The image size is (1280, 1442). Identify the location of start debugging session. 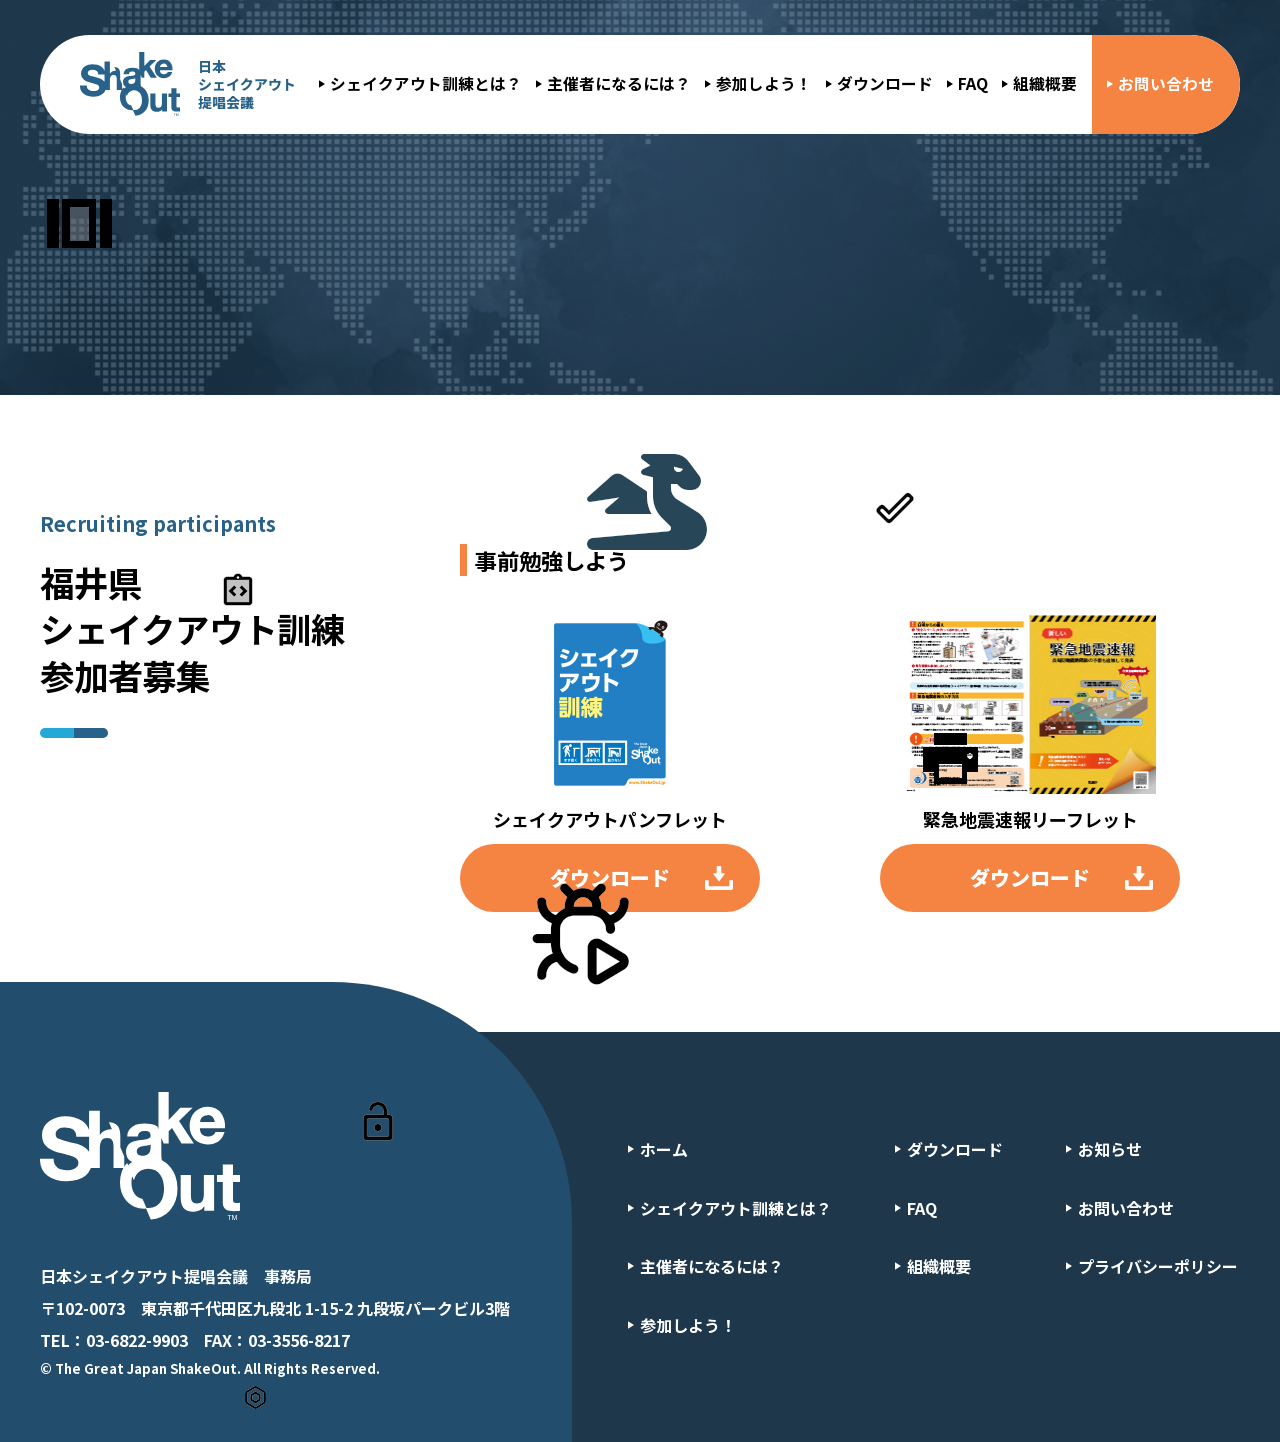
(583, 934).